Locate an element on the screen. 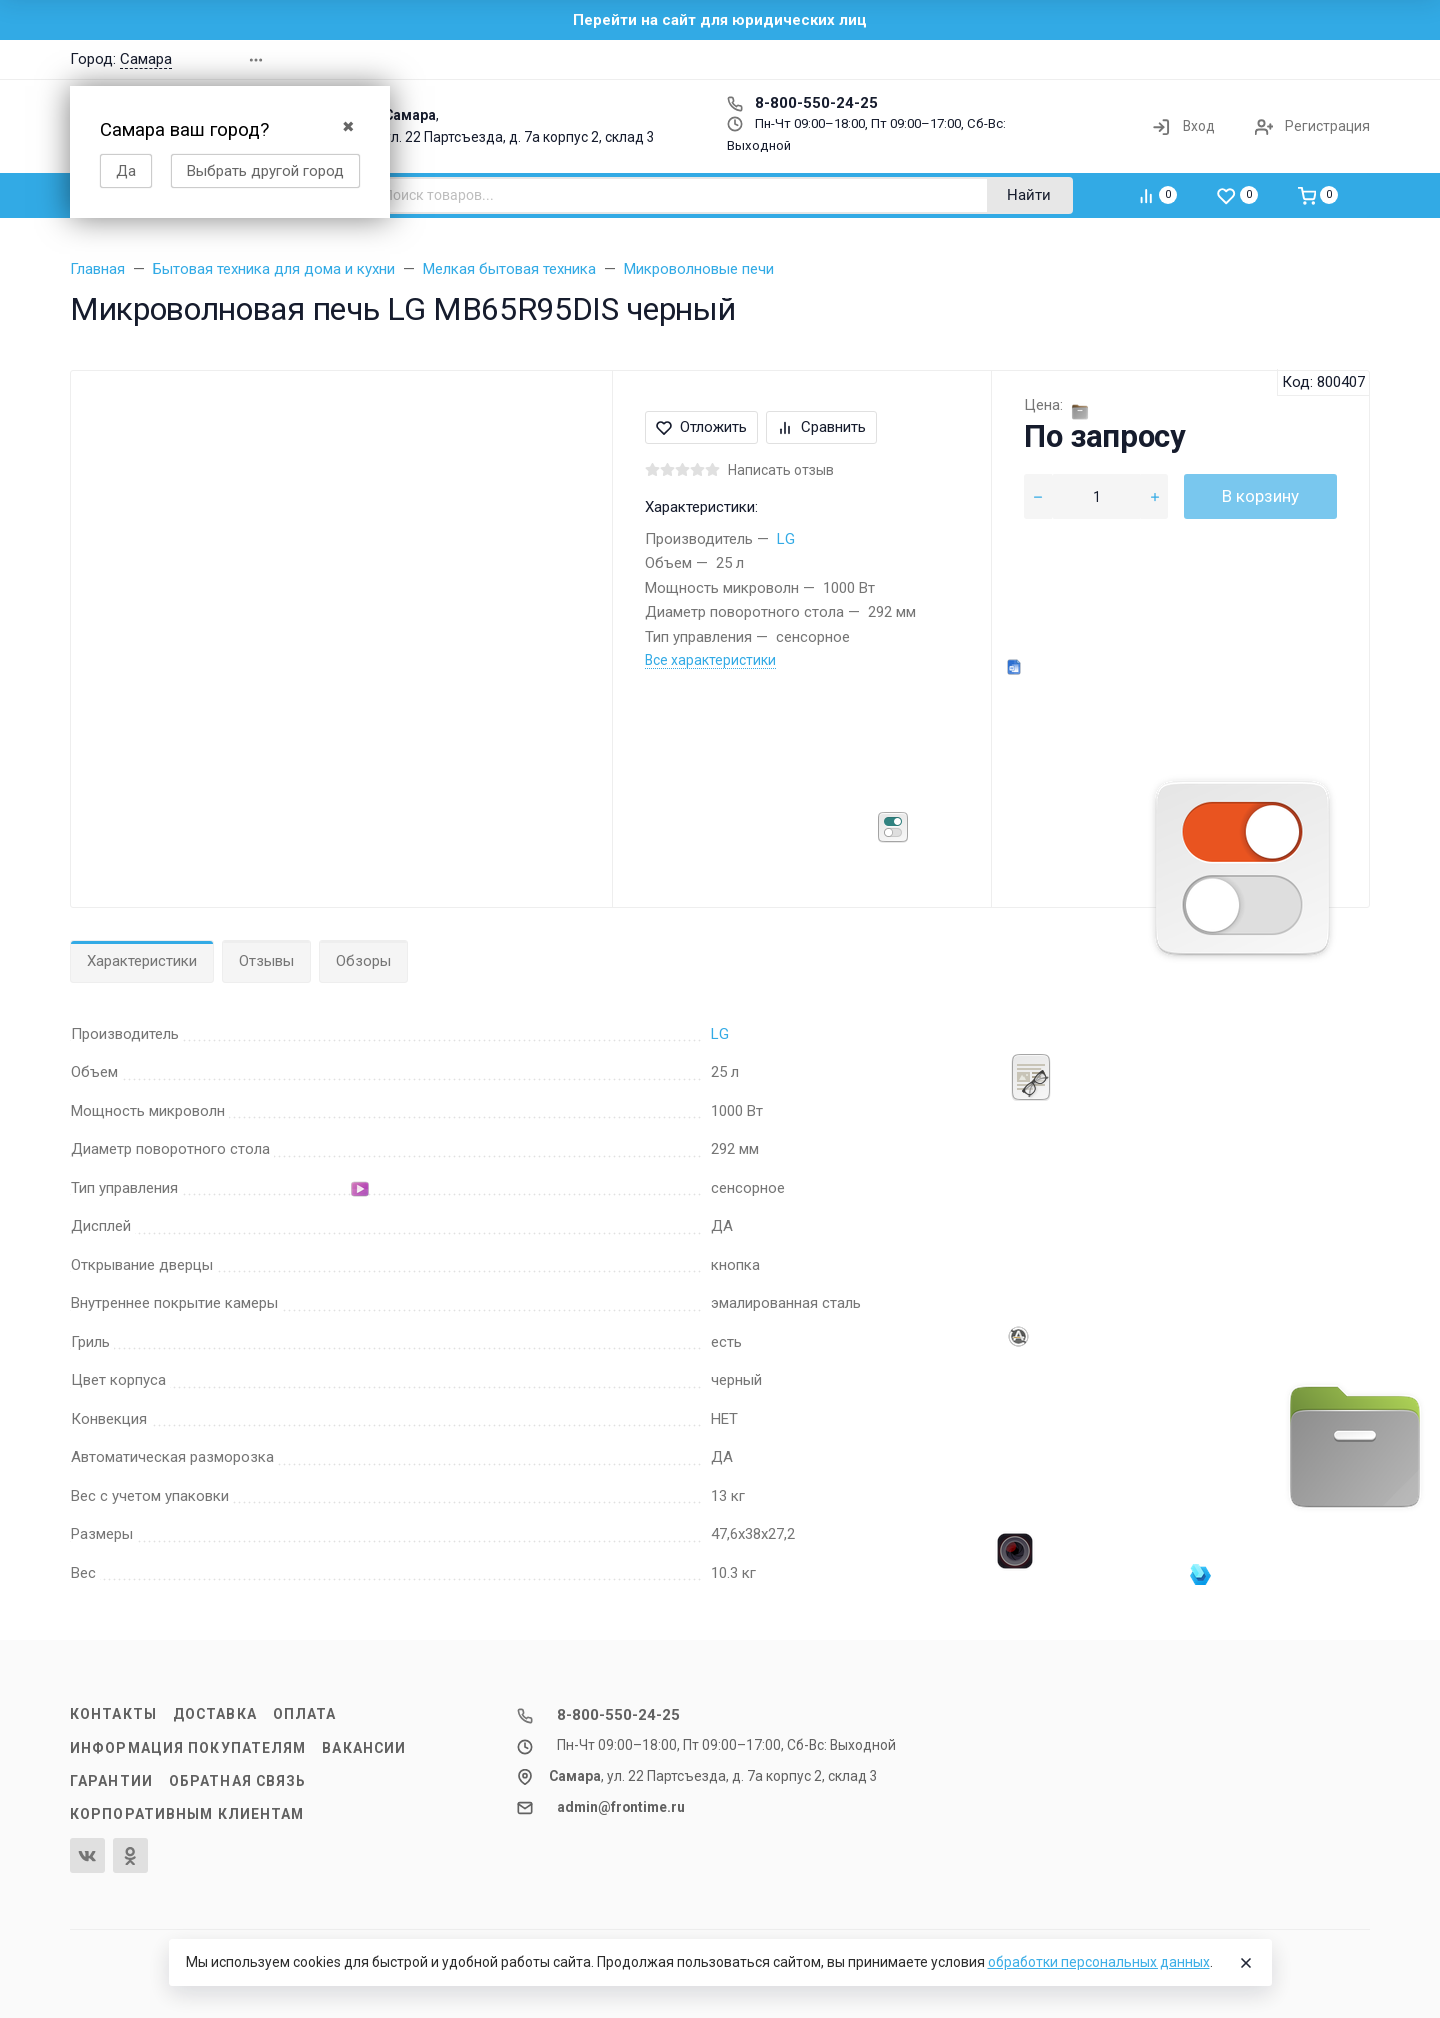  open file manager application is located at coordinates (1080, 412).